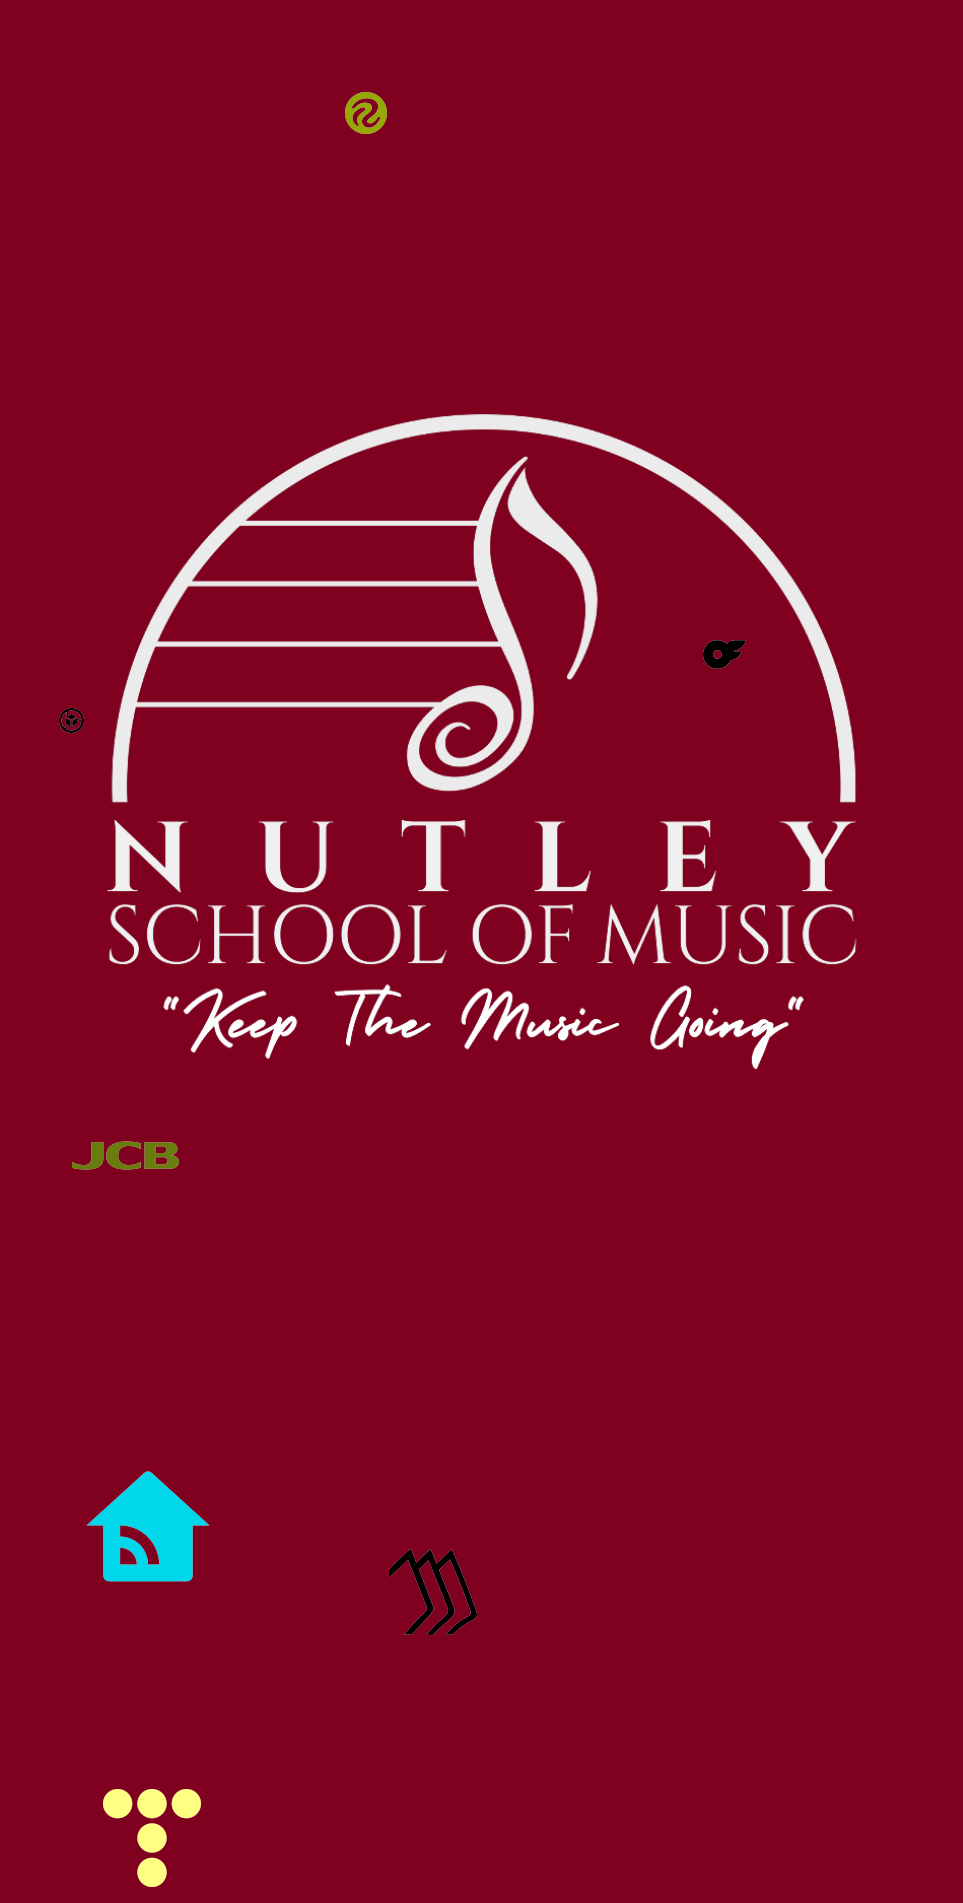  Describe the element at coordinates (366, 113) in the screenshot. I see `open Roboflow app or website` at that location.